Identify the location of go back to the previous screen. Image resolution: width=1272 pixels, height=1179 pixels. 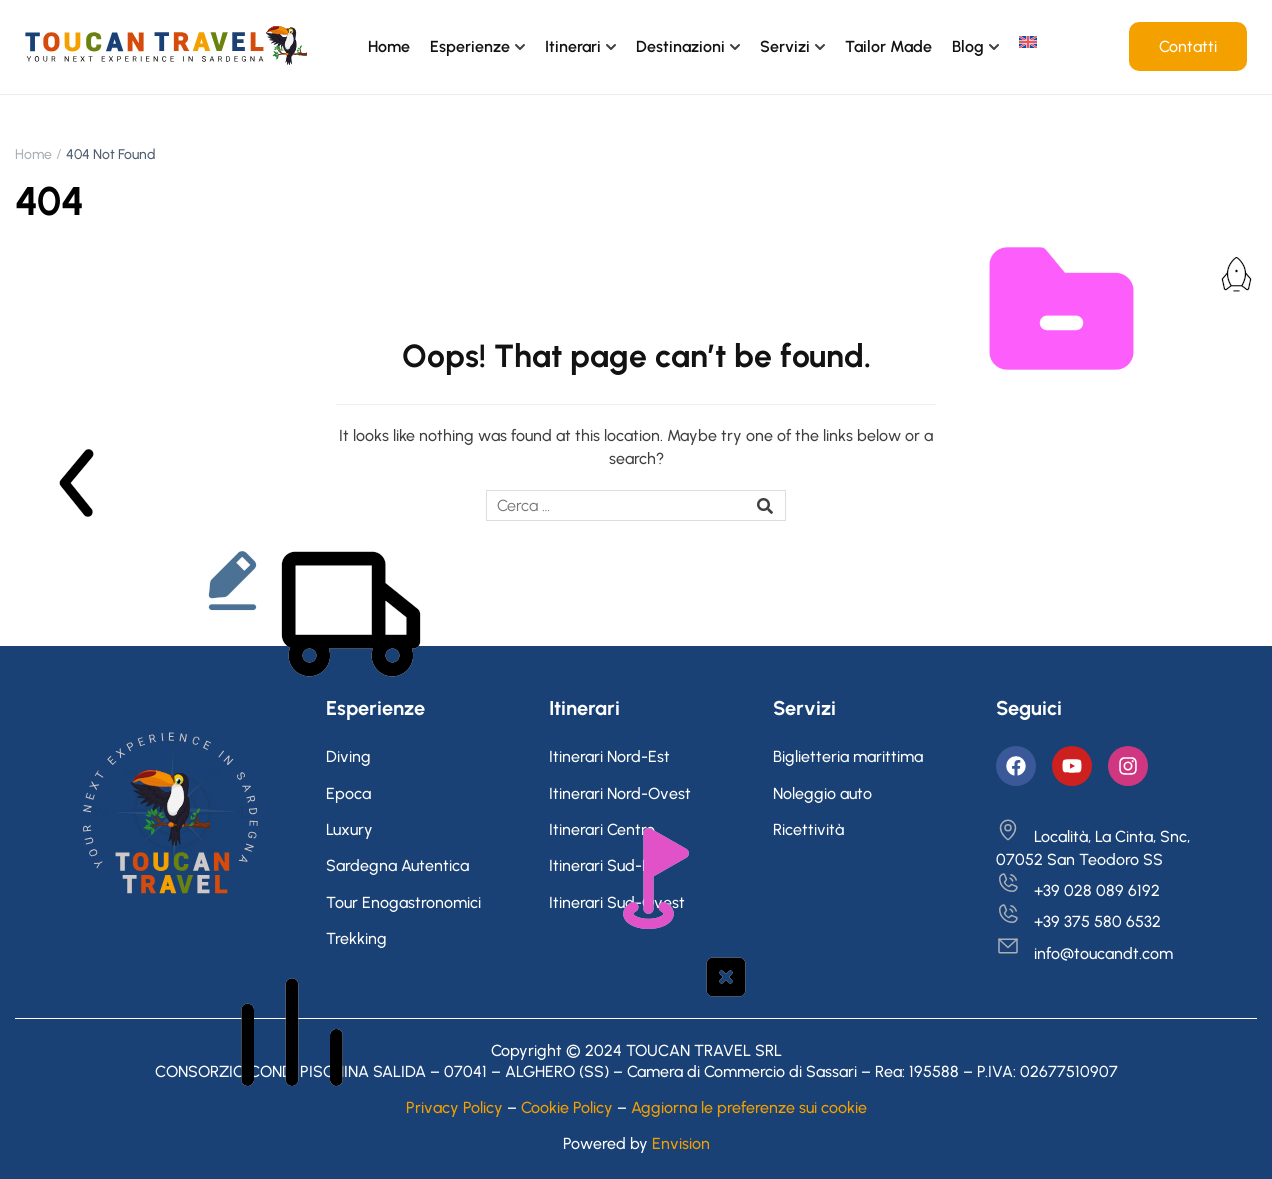
(79, 483).